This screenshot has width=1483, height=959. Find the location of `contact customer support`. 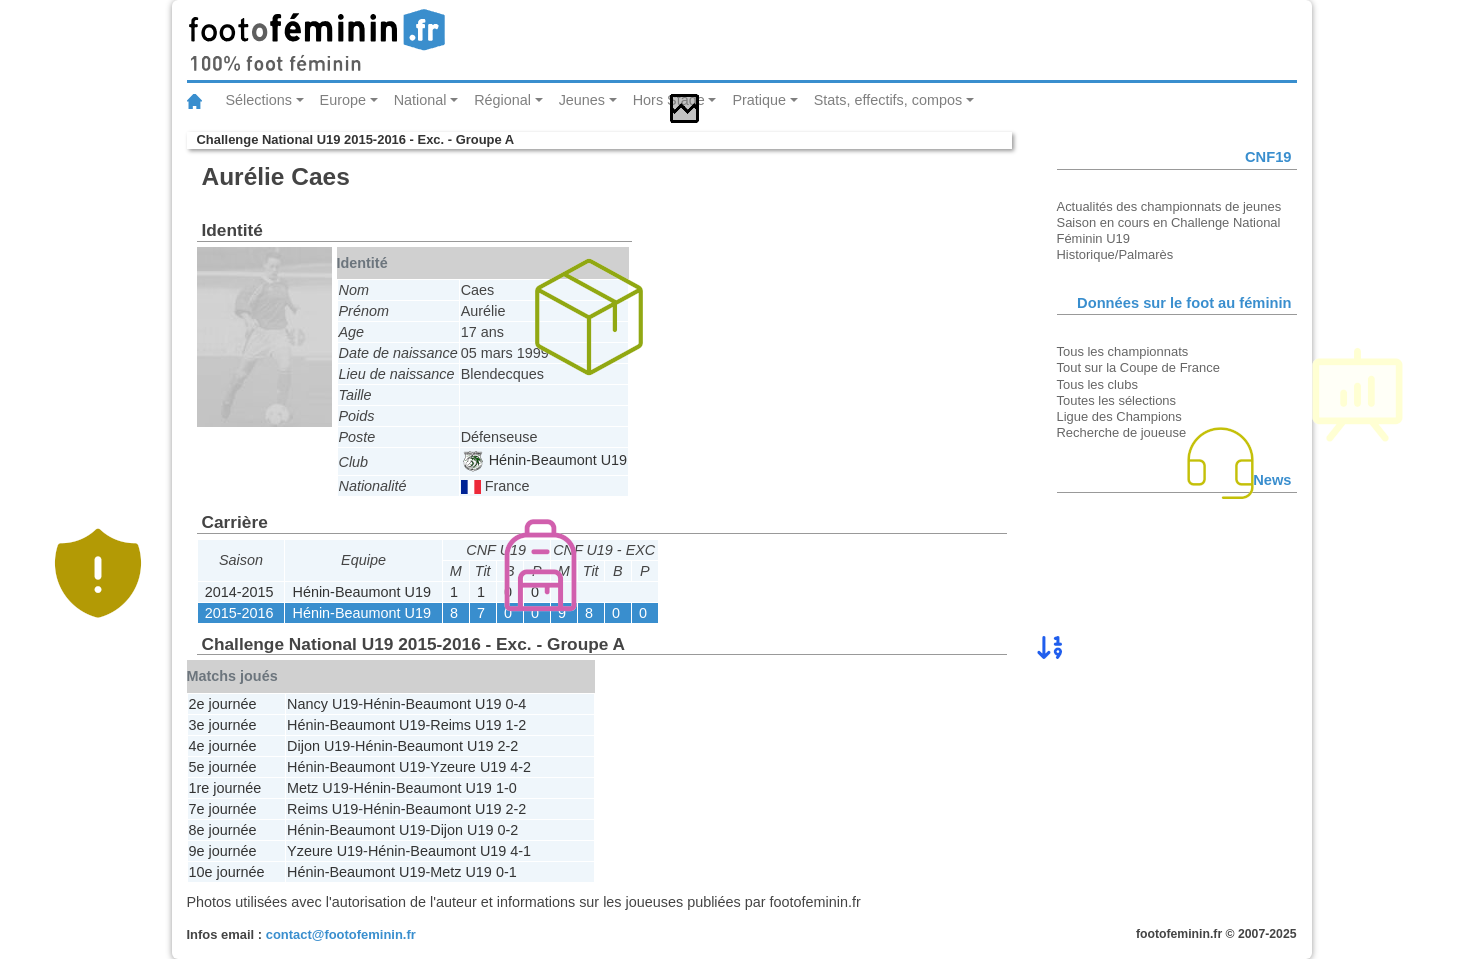

contact customer support is located at coordinates (1220, 460).